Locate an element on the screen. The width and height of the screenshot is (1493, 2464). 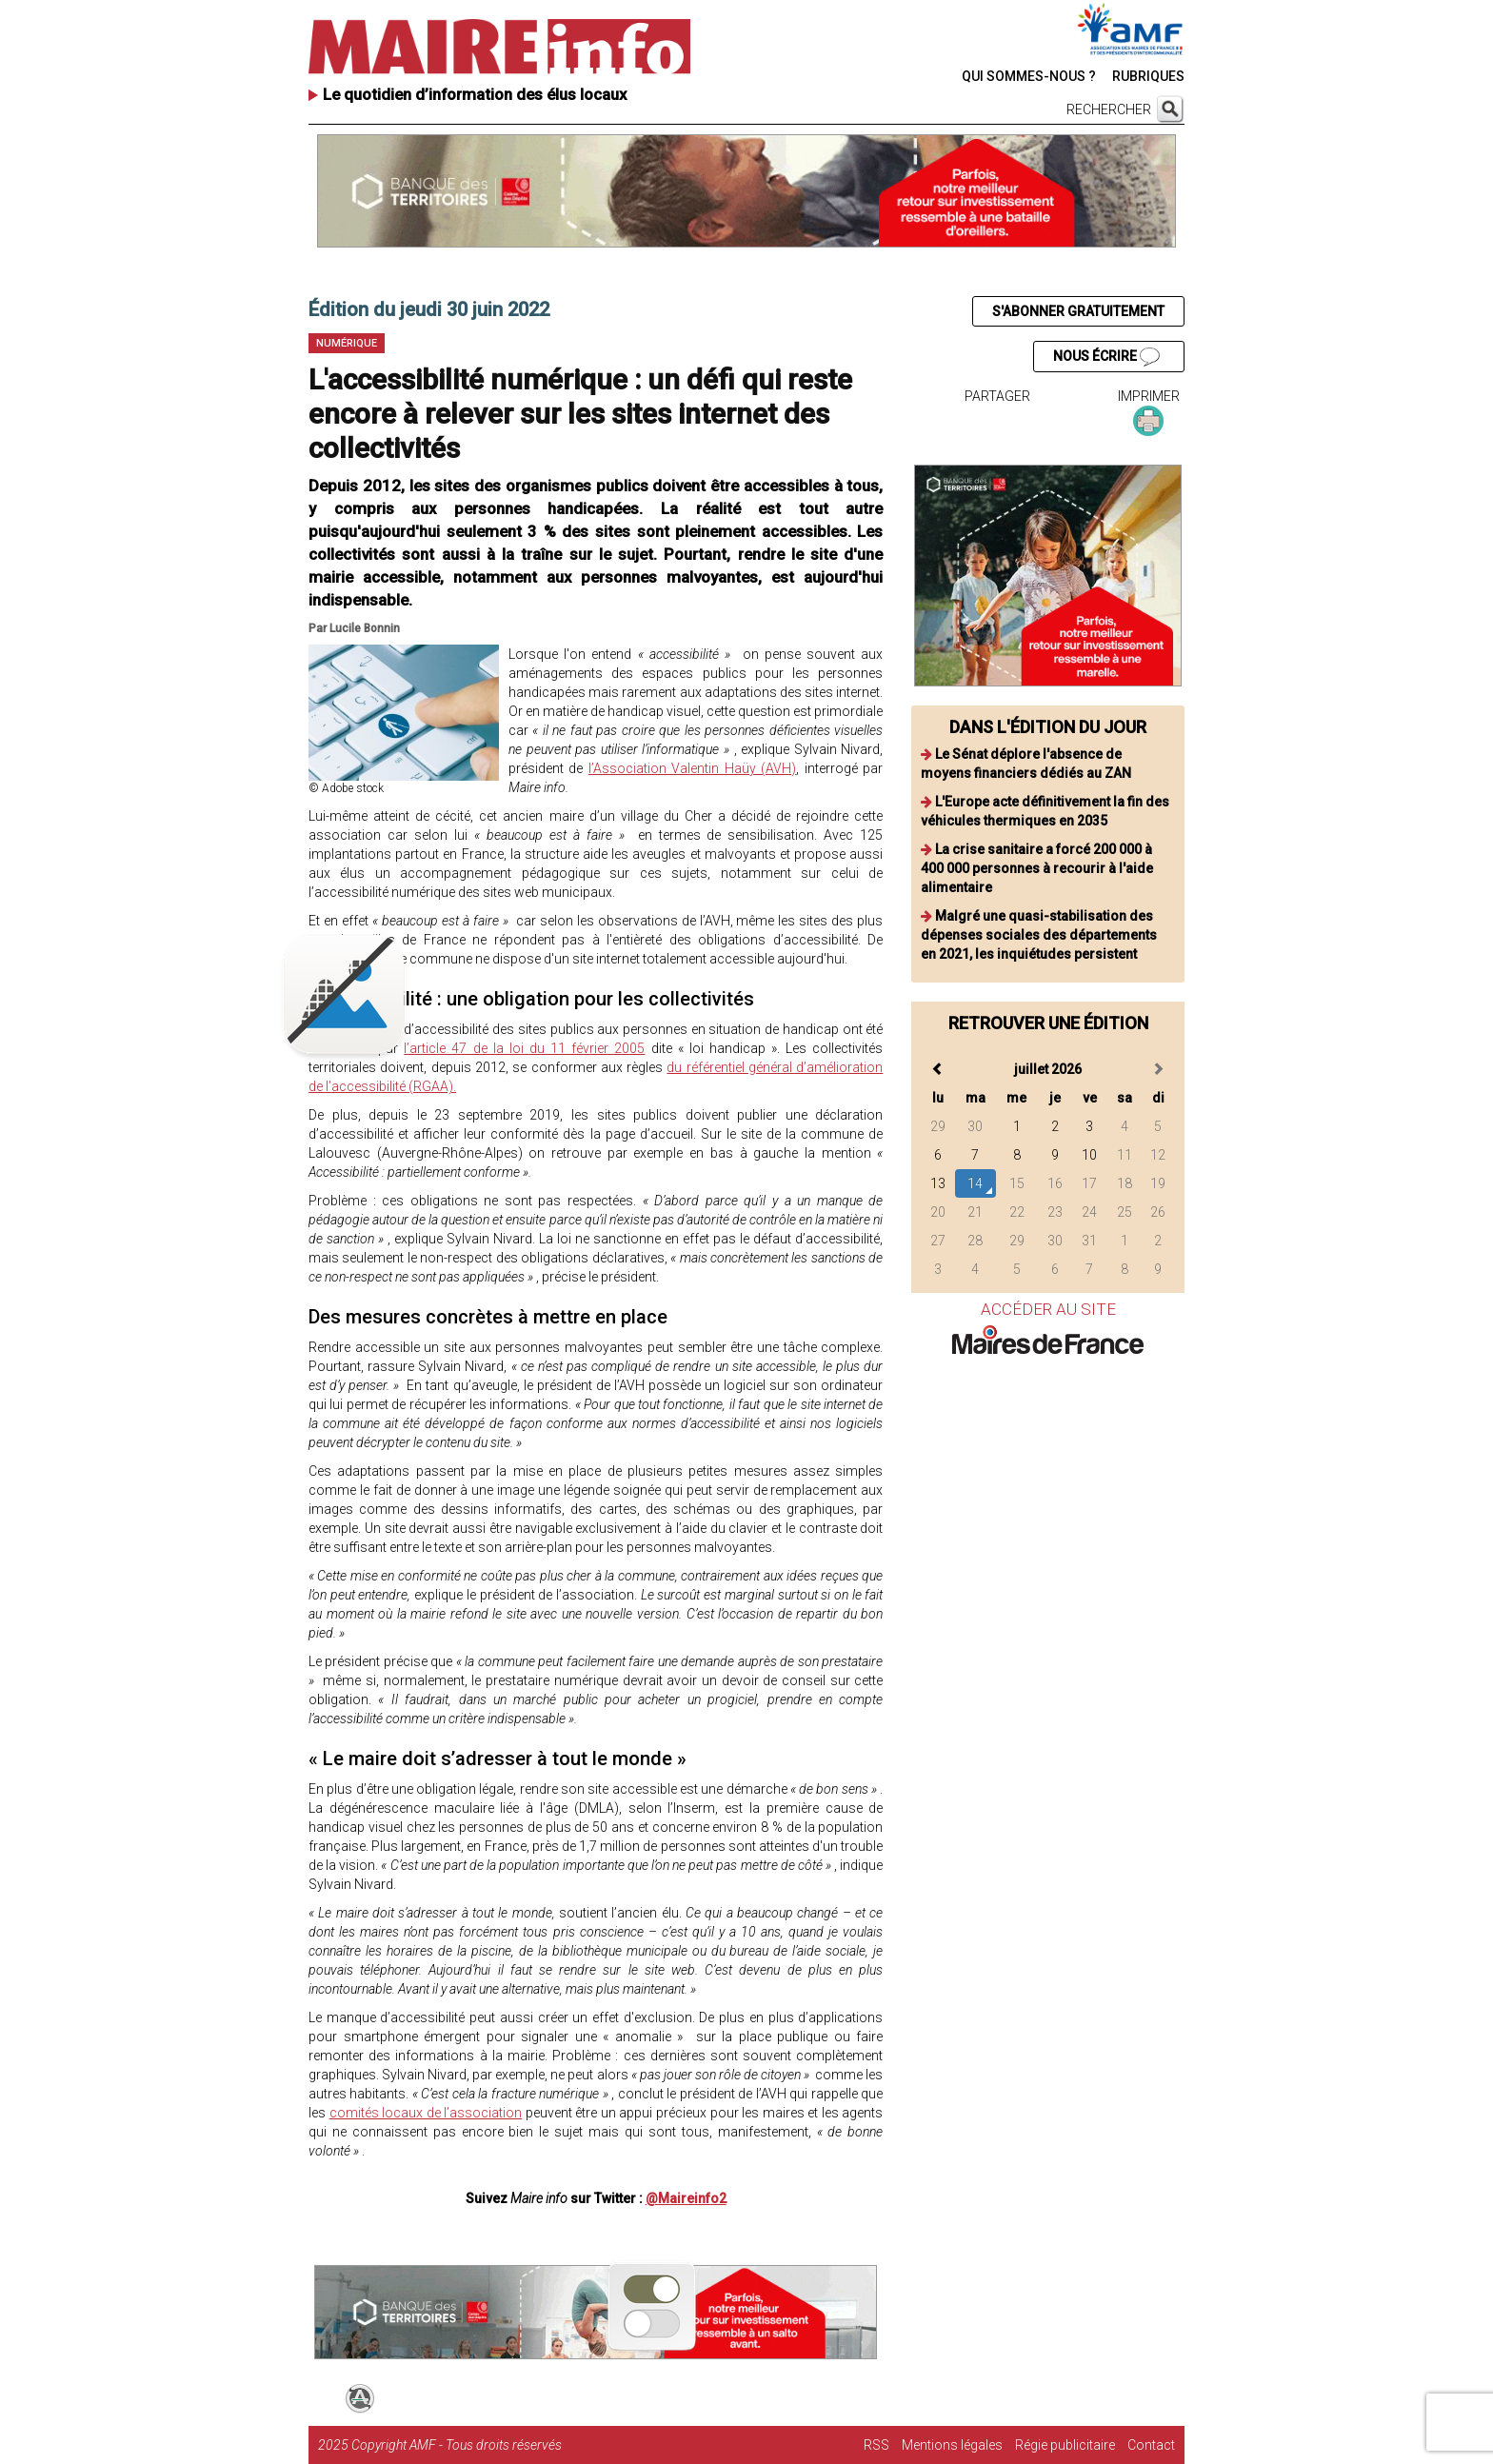
open bitmap2component application is located at coordinates (344, 994).